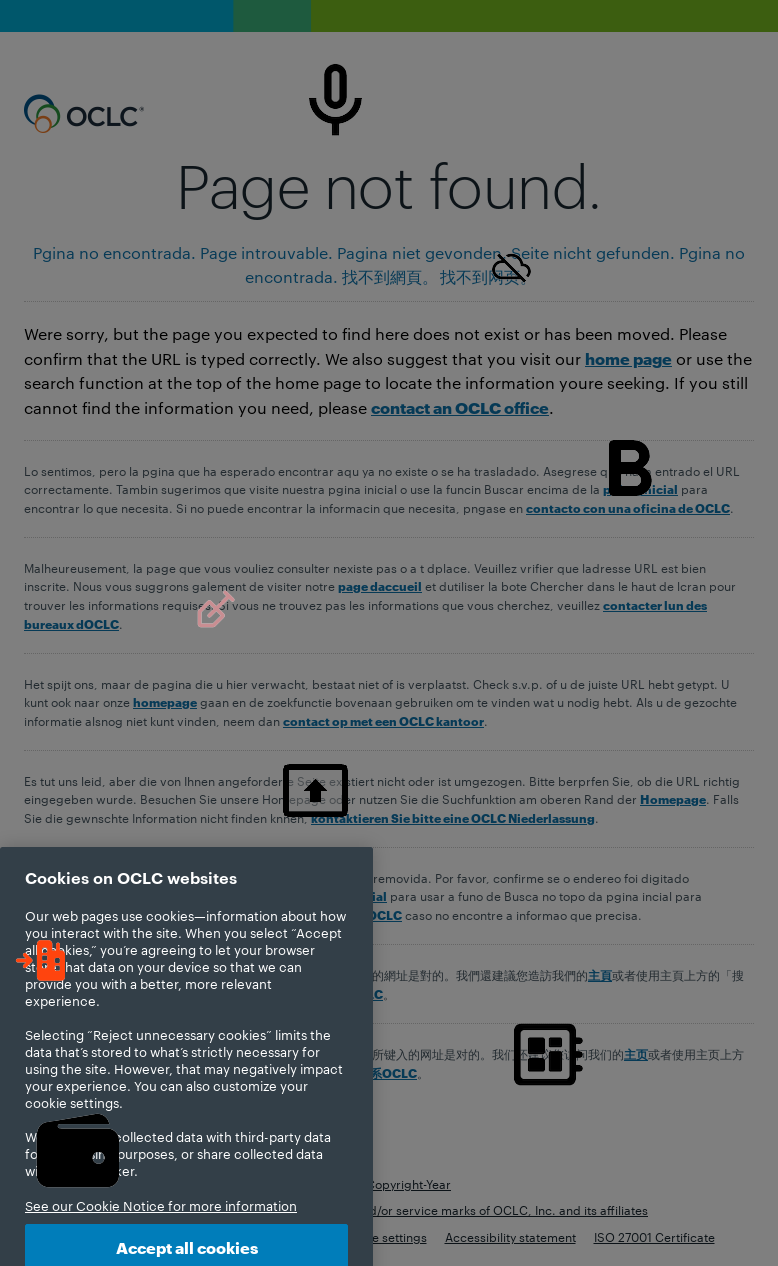  Describe the element at coordinates (315, 790) in the screenshot. I see `start screen sharing or presentation mode` at that location.